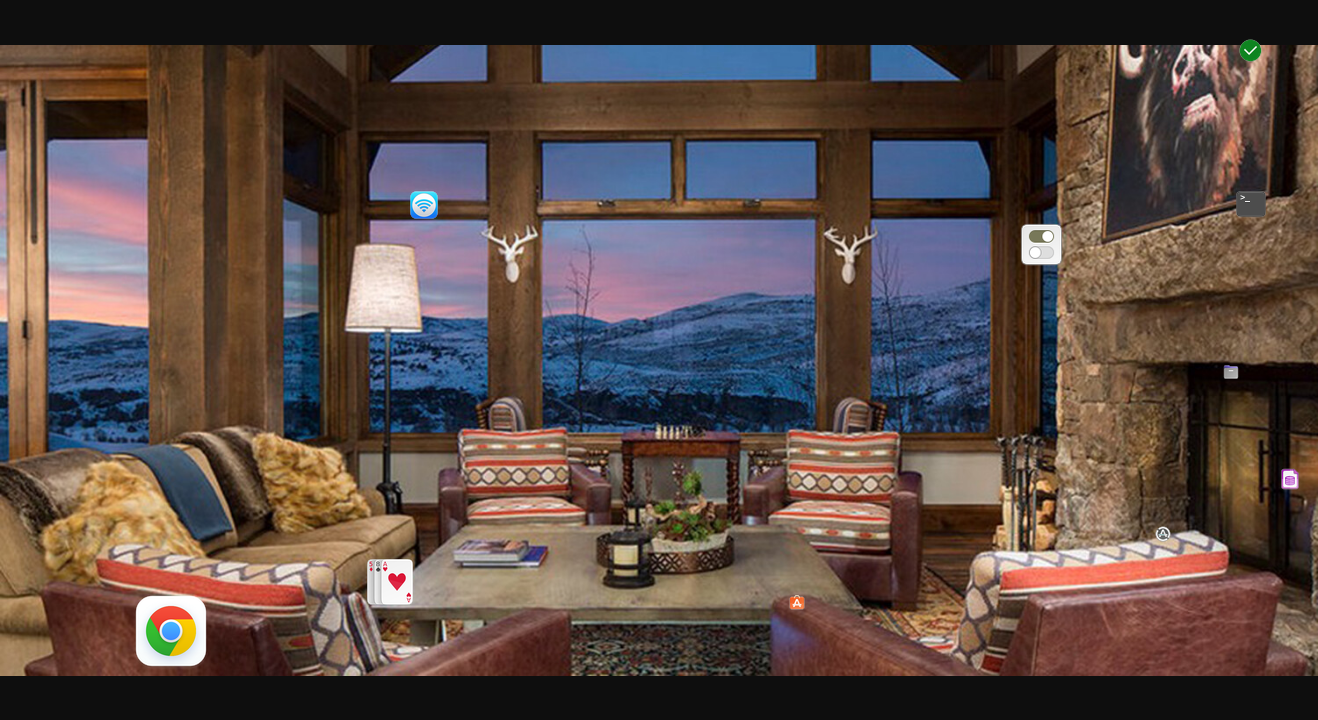 Image resolution: width=1318 pixels, height=720 pixels. Describe the element at coordinates (171, 631) in the screenshot. I see `open google chrome browser` at that location.